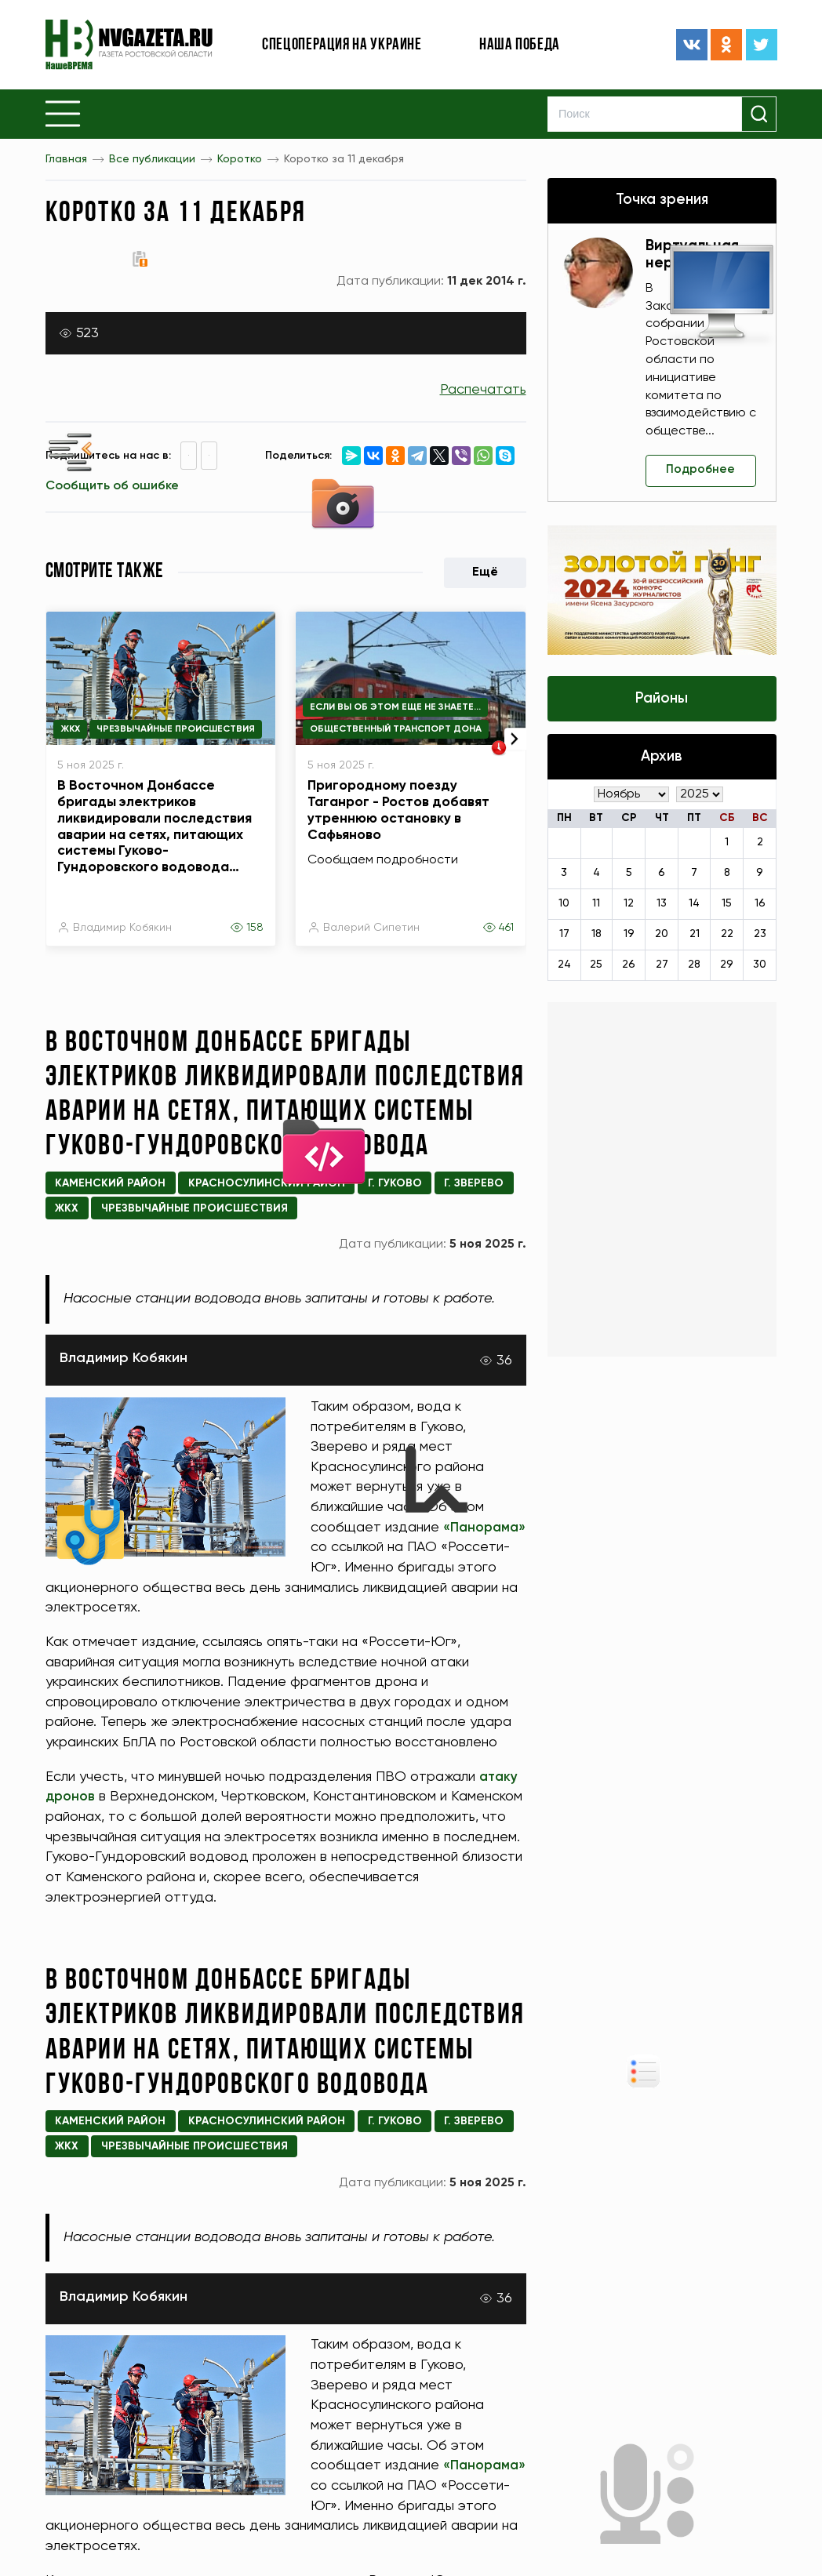 The height and width of the screenshot is (2576, 822). I want to click on access system recovery tools and files, so click(90, 1532).